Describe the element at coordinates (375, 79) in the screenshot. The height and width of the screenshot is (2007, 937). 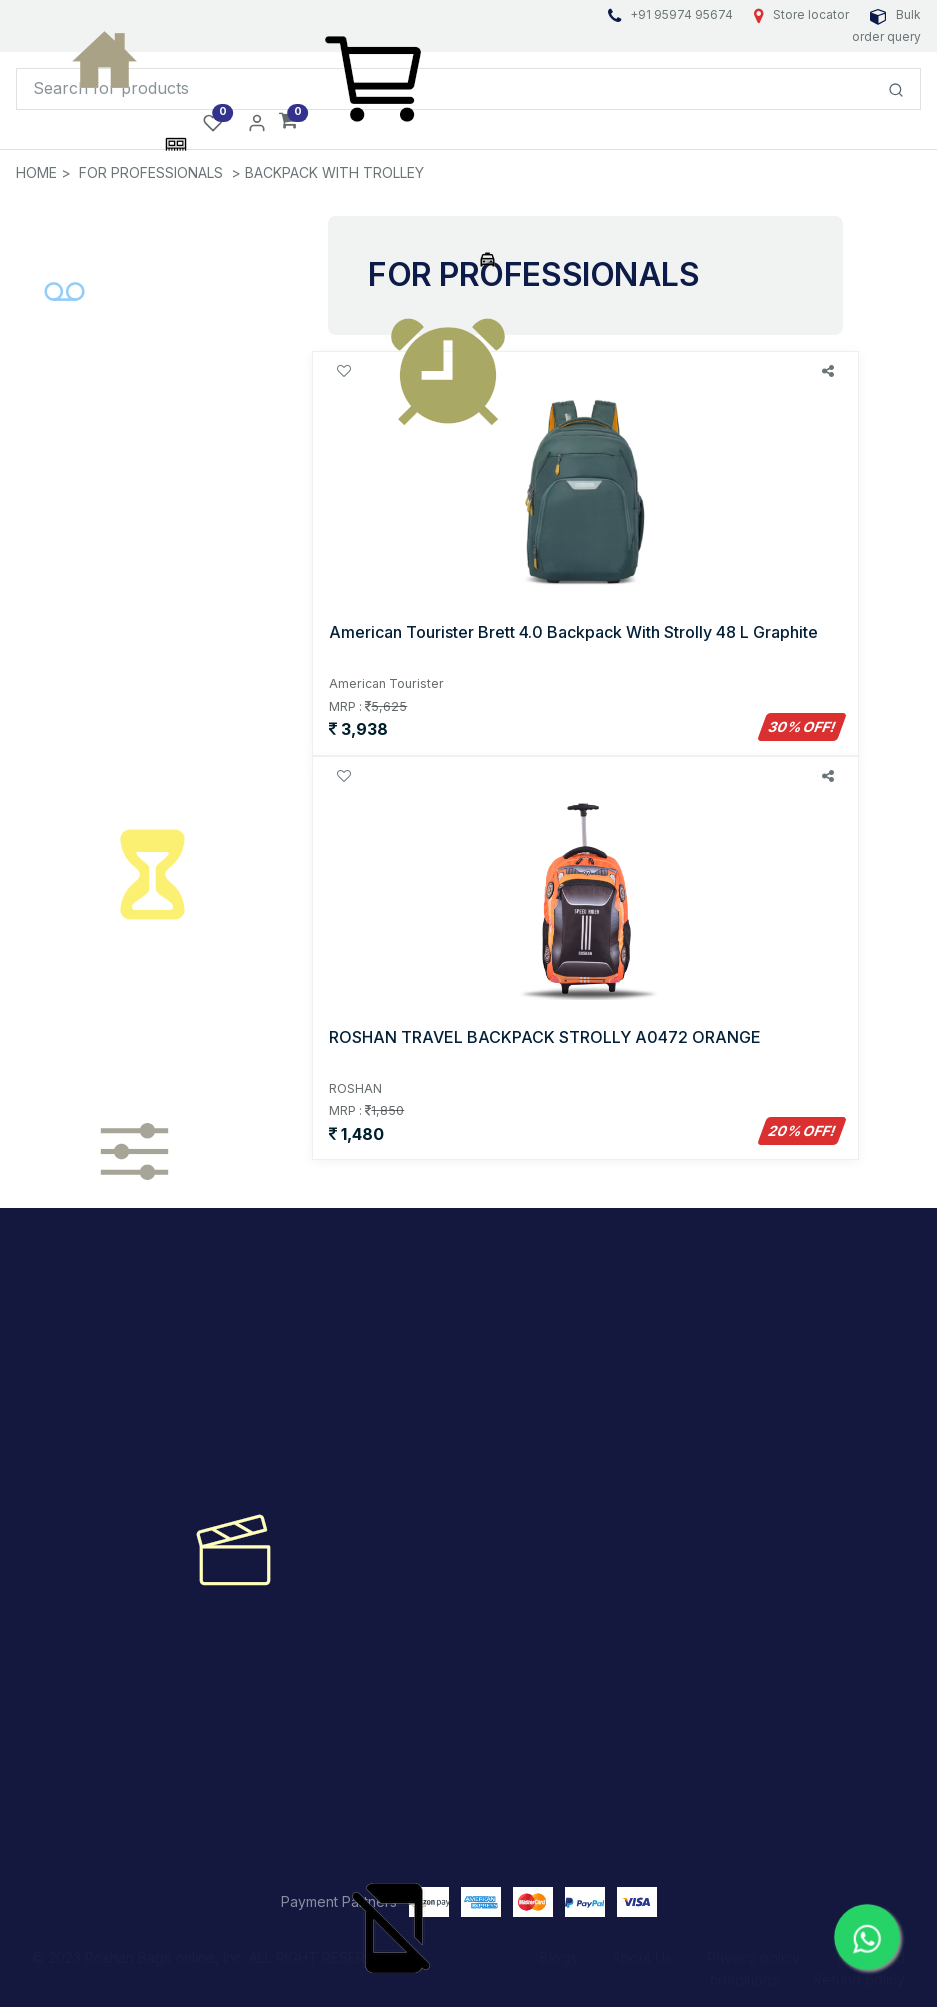
I see `view your shopping cart` at that location.